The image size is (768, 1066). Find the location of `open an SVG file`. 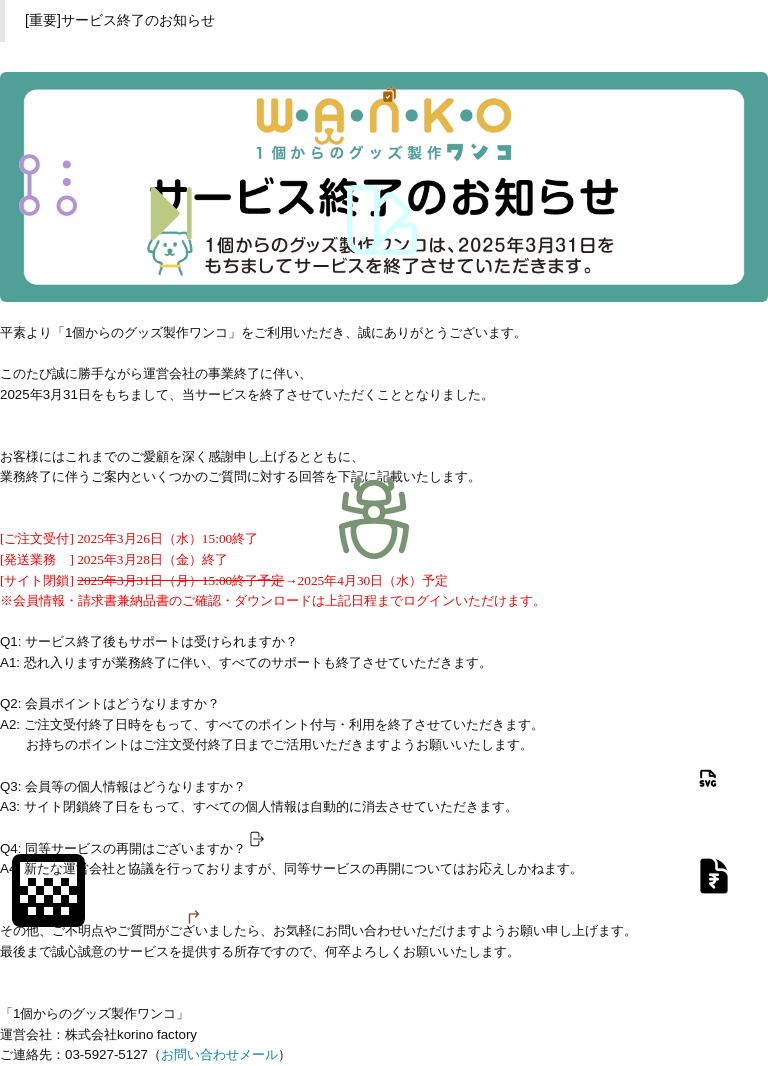

open an SVG file is located at coordinates (708, 779).